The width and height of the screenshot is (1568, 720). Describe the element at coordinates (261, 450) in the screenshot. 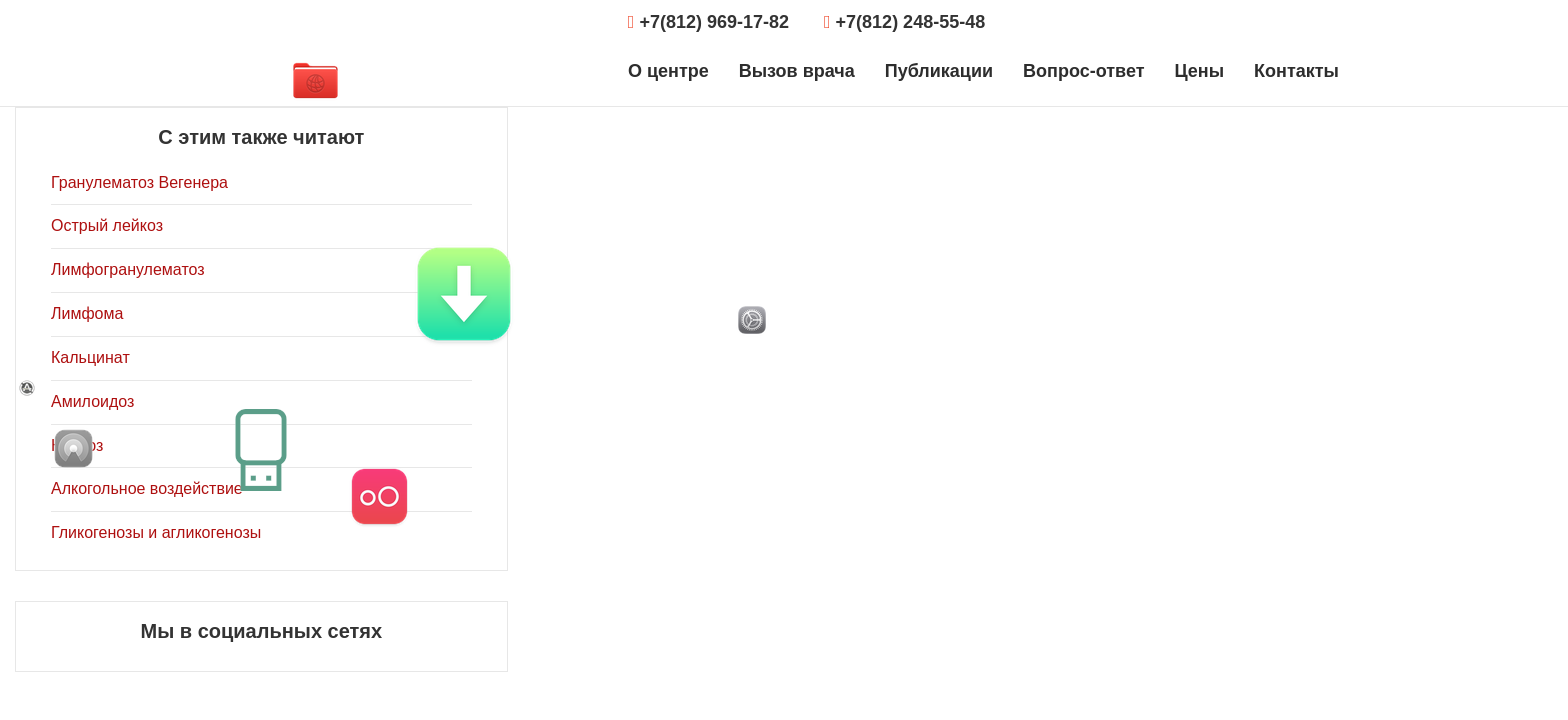

I see `eject or safely remove USB drive` at that location.